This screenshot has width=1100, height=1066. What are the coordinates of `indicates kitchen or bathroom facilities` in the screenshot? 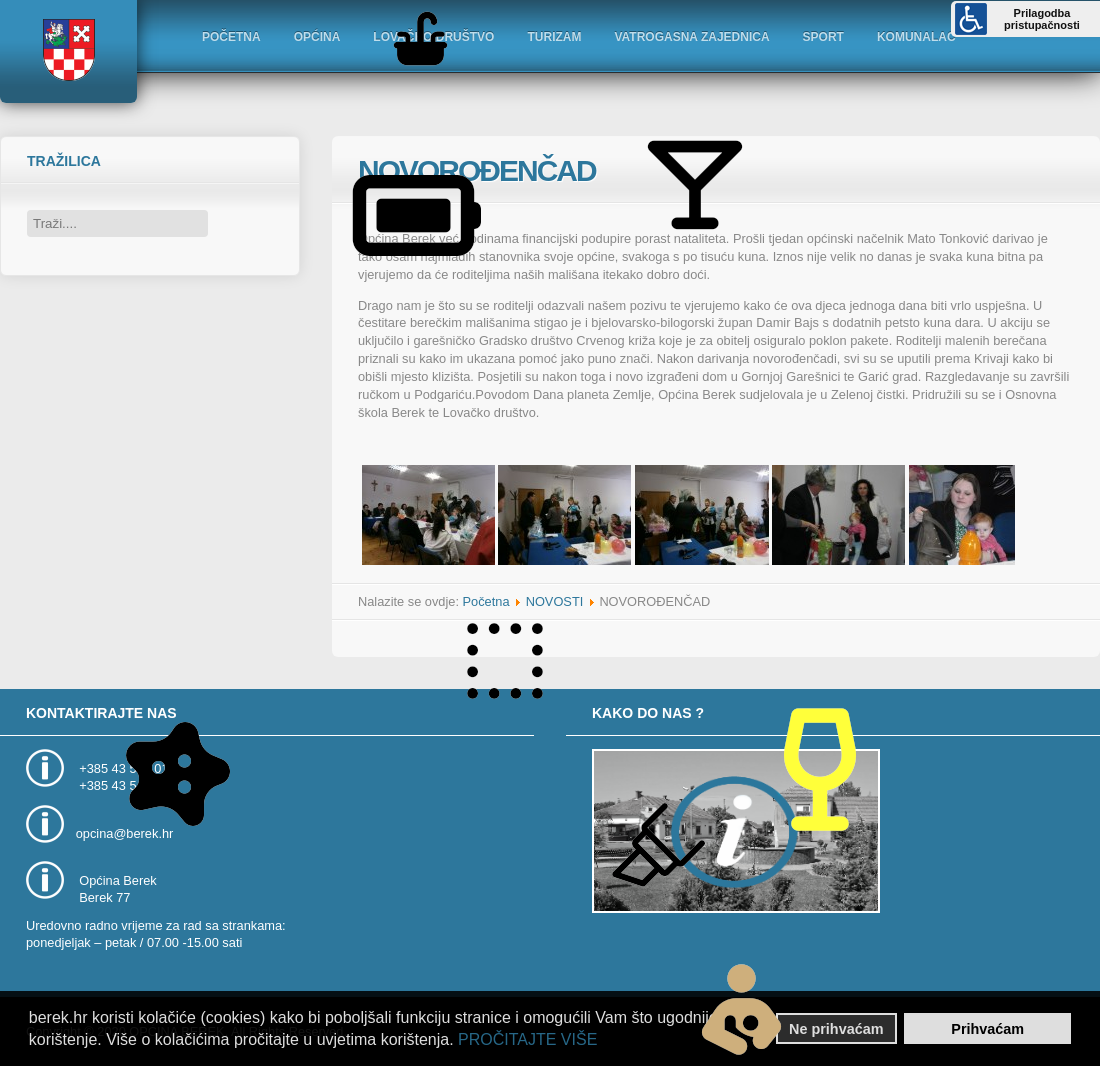 It's located at (420, 38).